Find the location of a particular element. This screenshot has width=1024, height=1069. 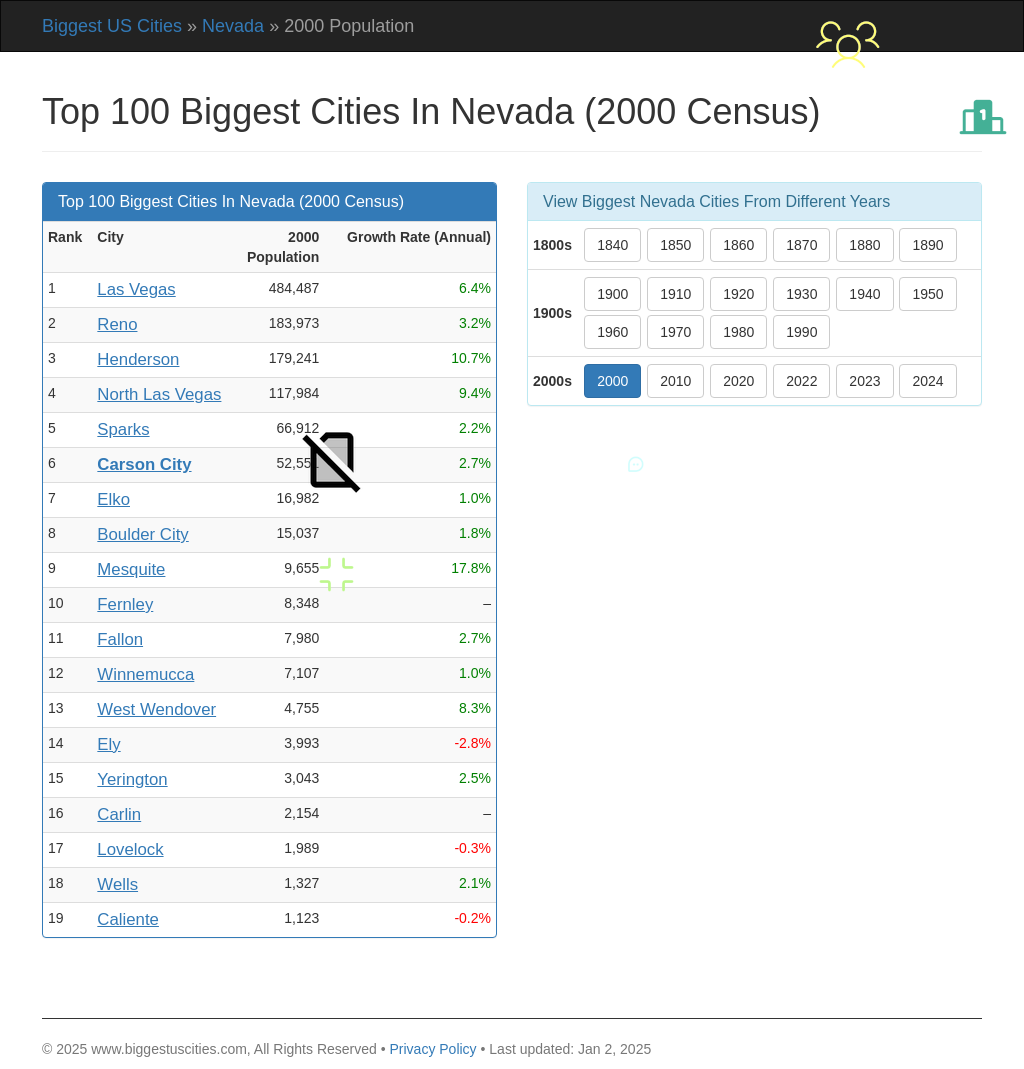

view leaderboard or rankings is located at coordinates (983, 117).